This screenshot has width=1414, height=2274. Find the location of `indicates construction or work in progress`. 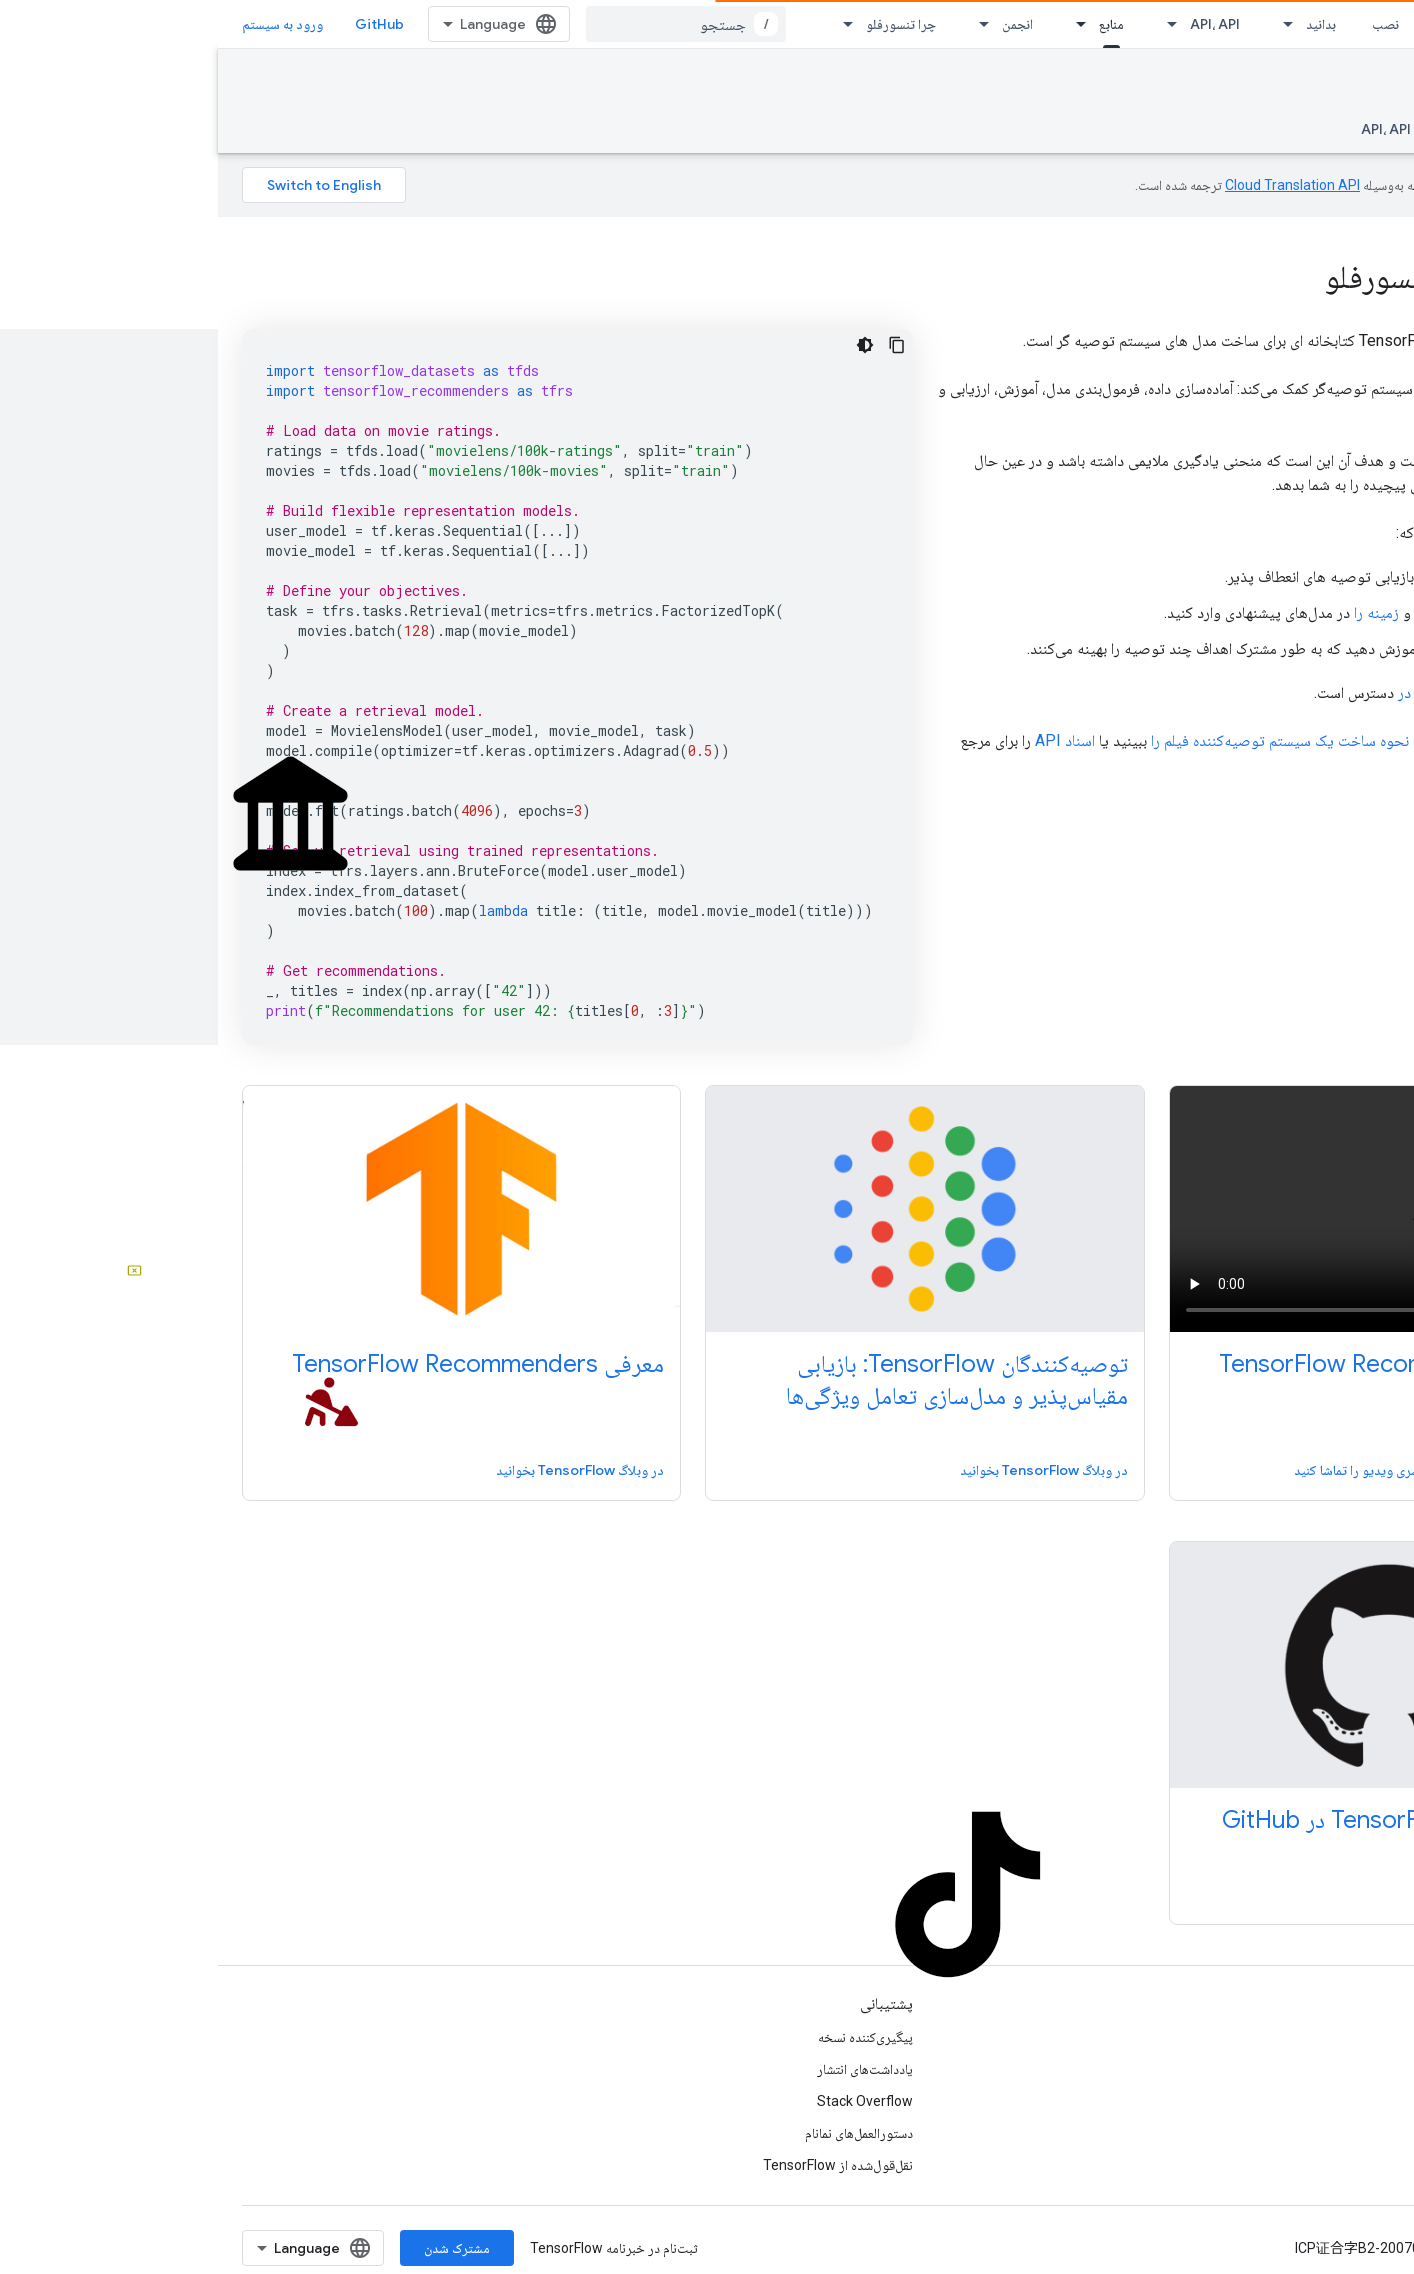

indicates construction or work in progress is located at coordinates (331, 1402).